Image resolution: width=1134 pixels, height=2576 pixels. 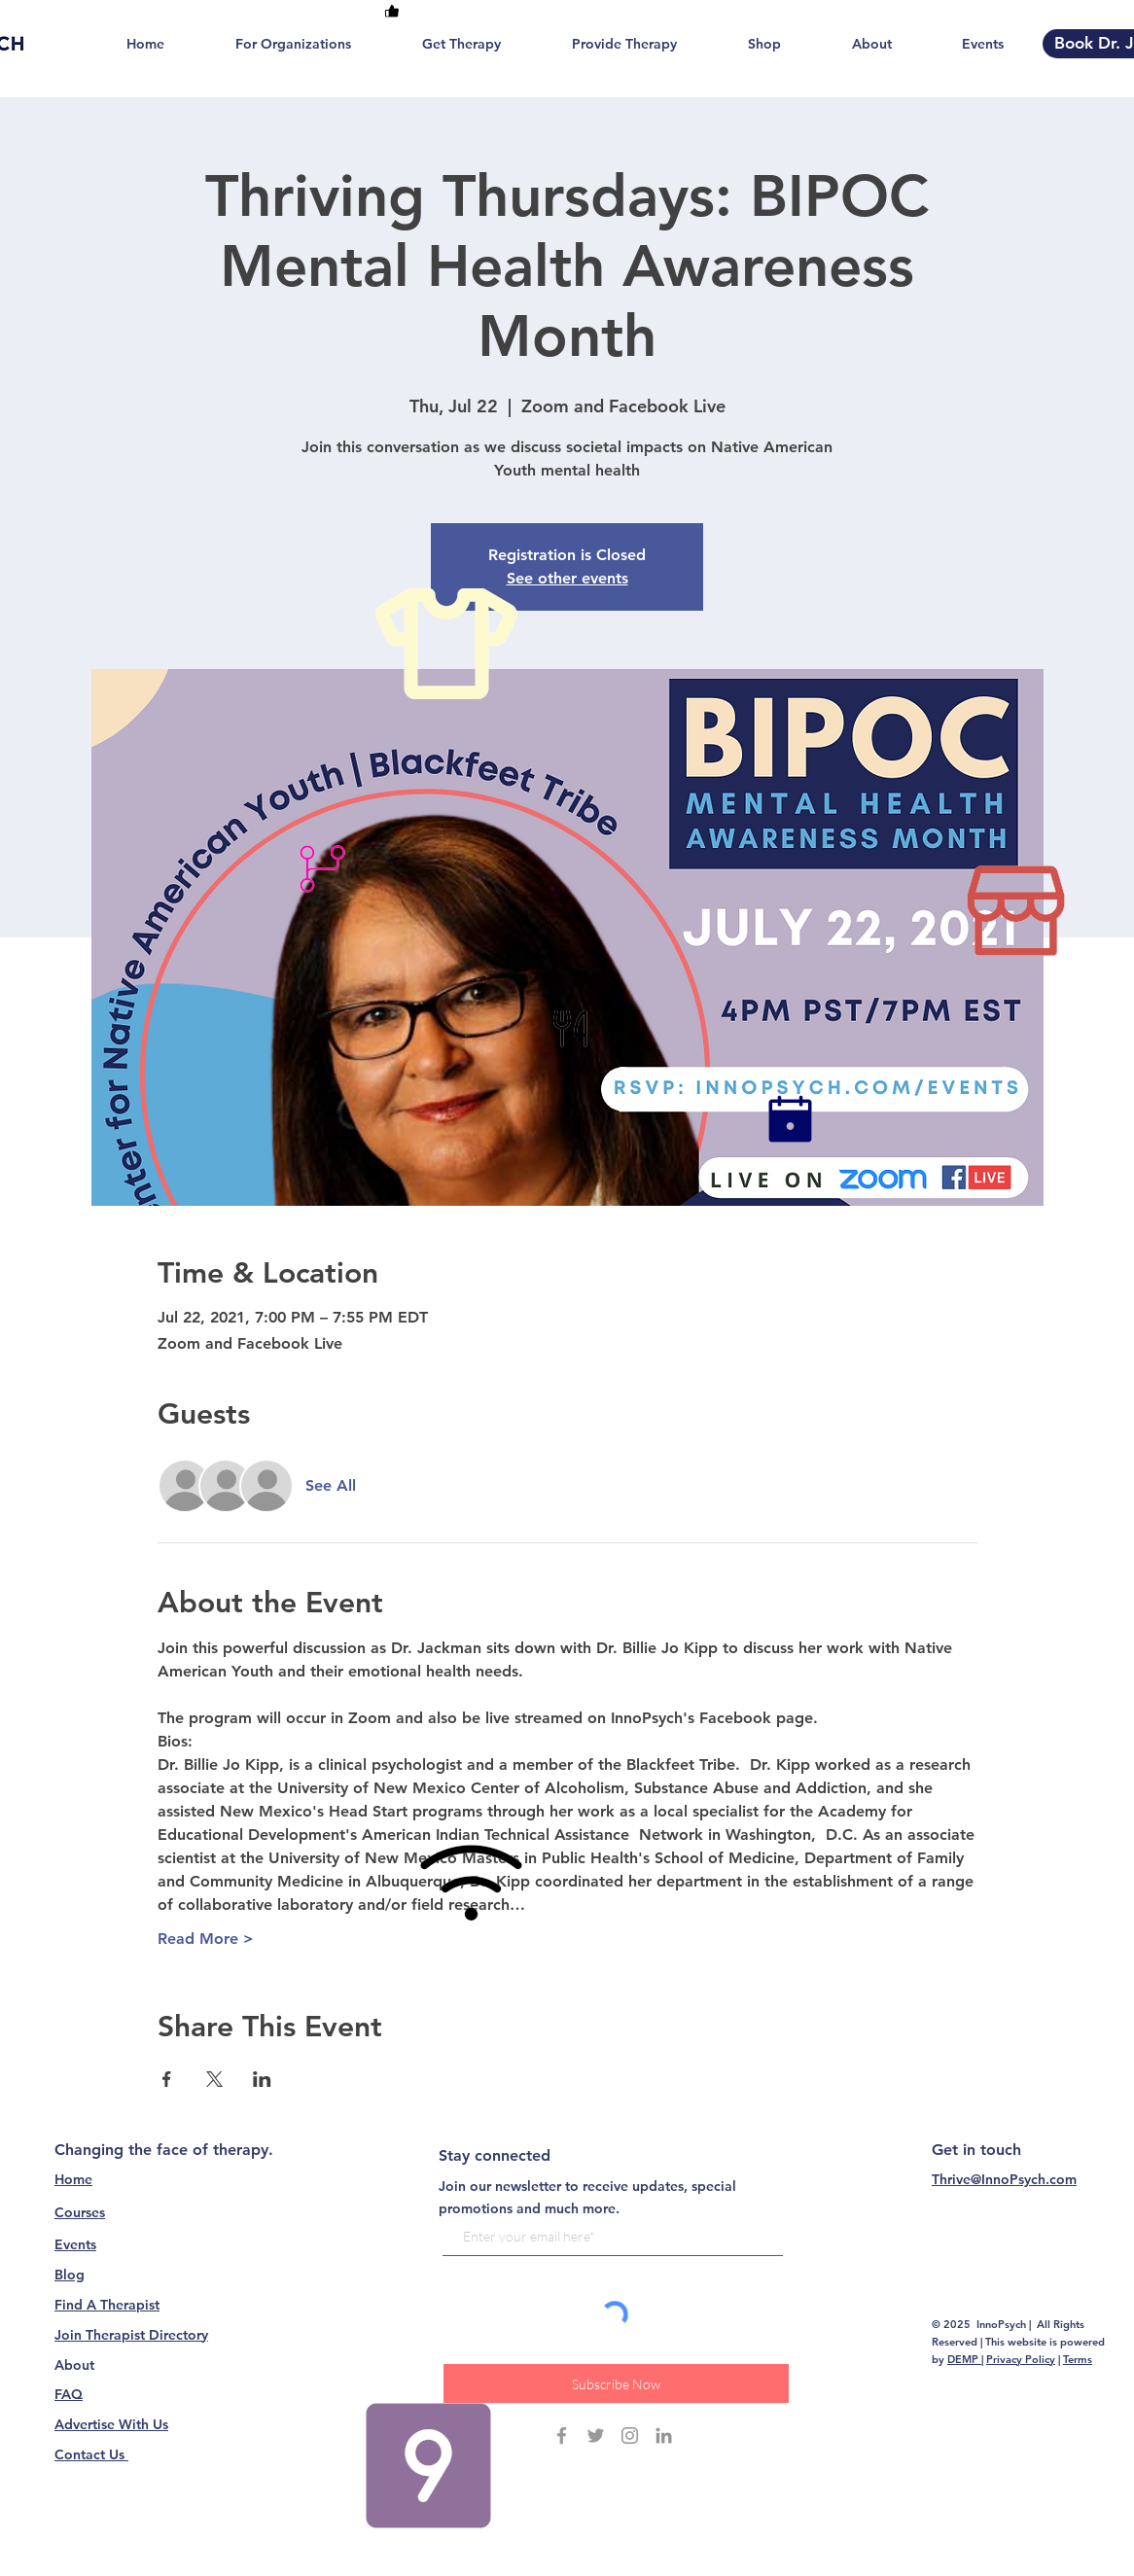 I want to click on calendar event or reminder pending, so click(x=790, y=1120).